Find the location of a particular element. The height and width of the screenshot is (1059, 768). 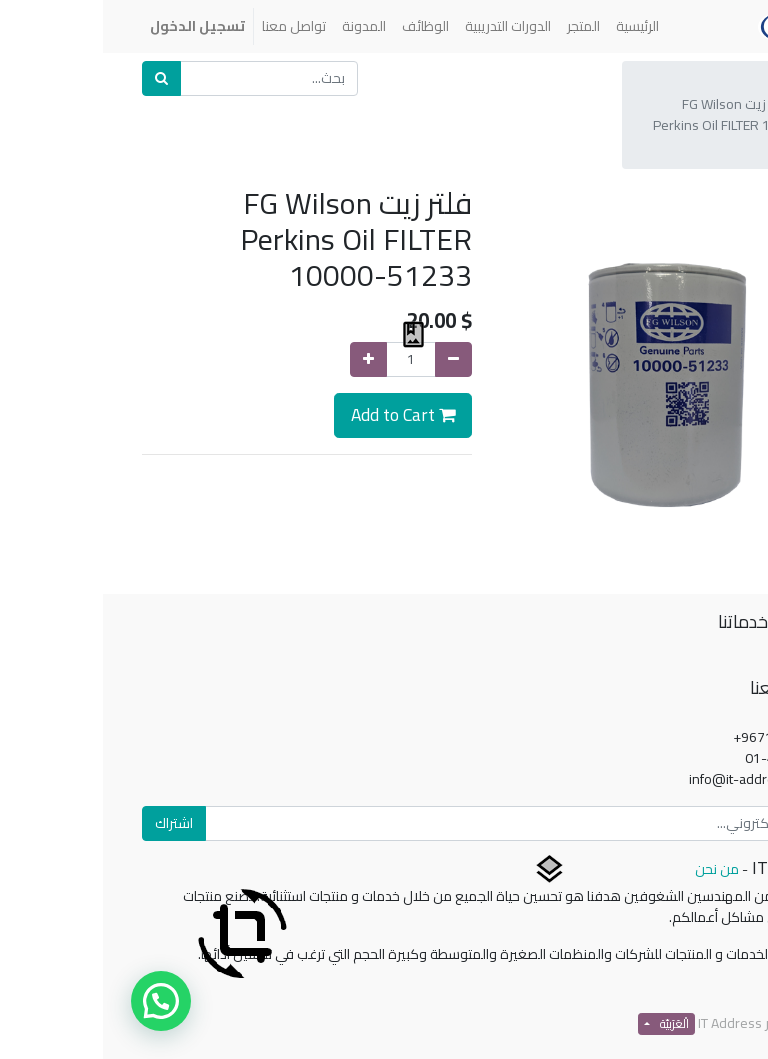

toggle map layers or overlays is located at coordinates (549, 869).